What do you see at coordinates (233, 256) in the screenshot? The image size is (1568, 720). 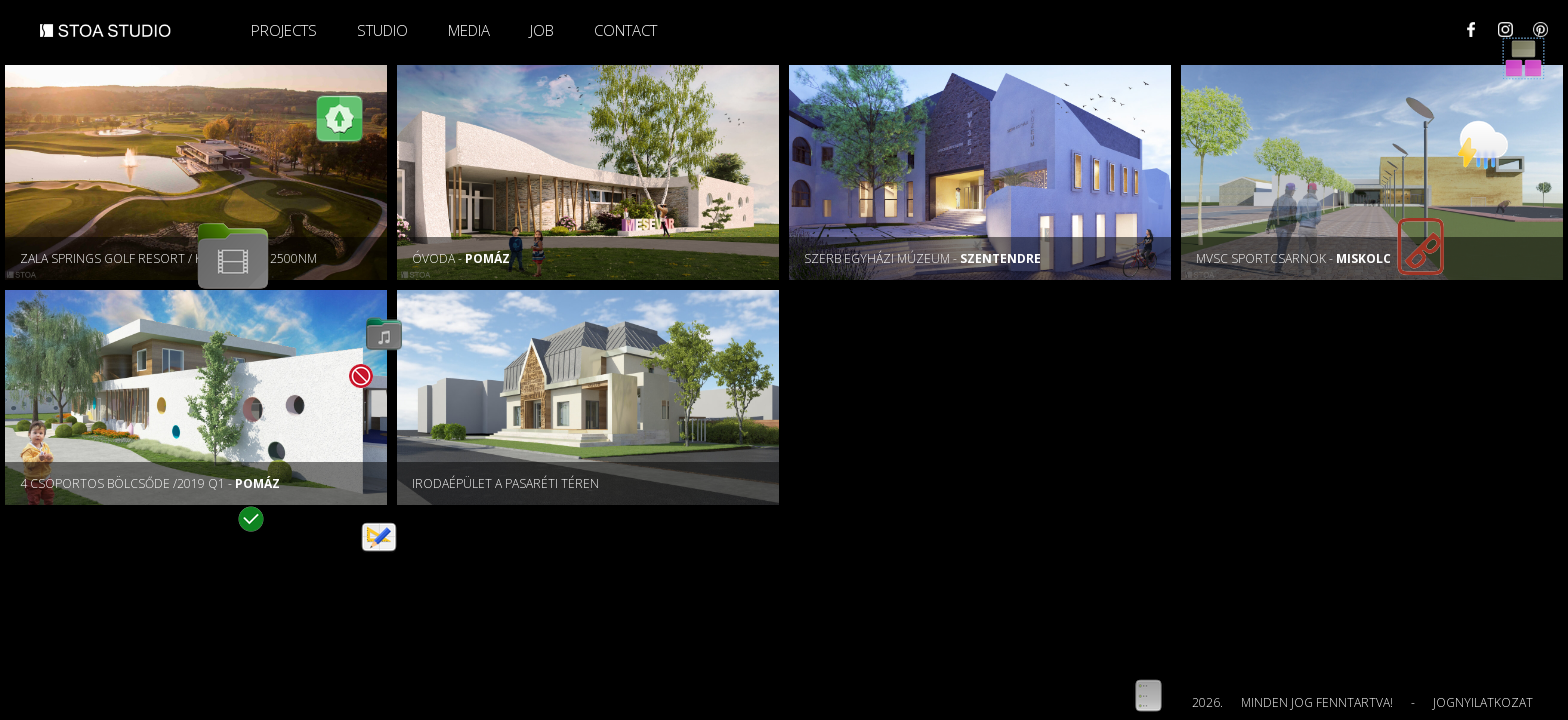 I see `open your videos folder` at bounding box center [233, 256].